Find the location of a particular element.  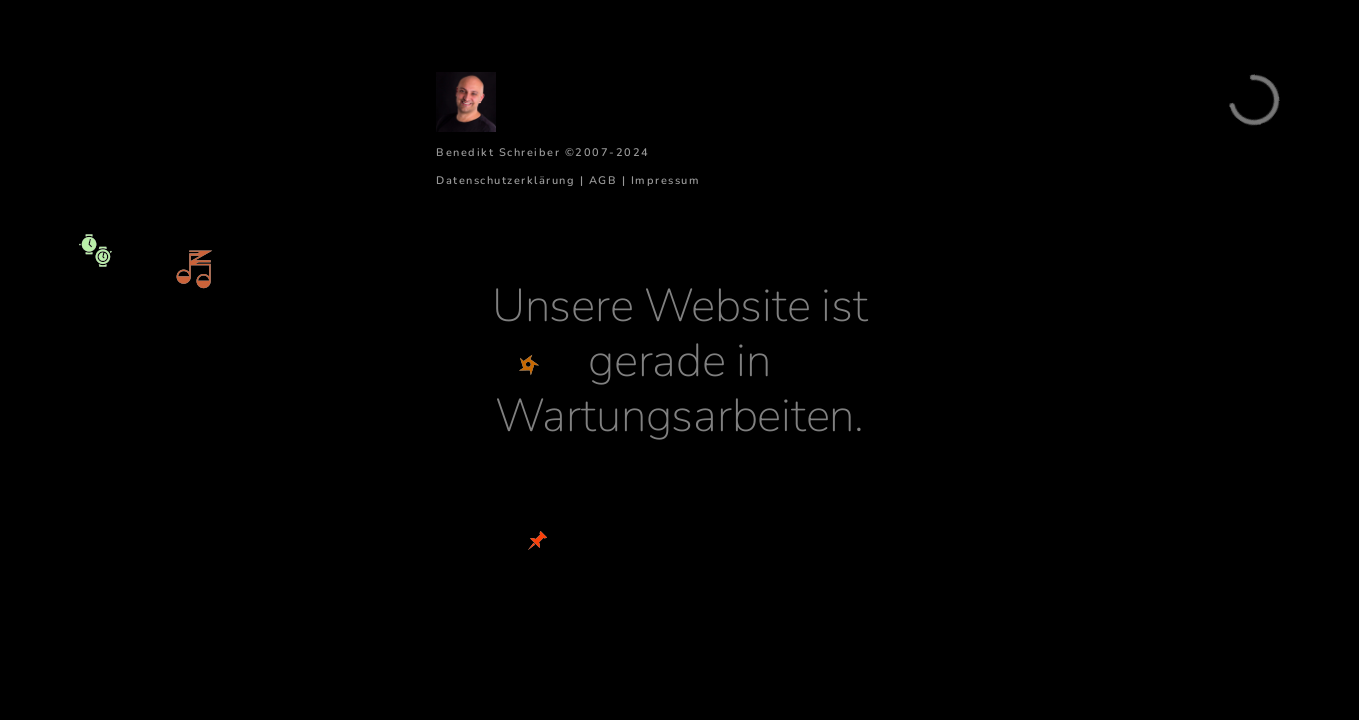

play a glitchy or distorted audio track is located at coordinates (194, 269).